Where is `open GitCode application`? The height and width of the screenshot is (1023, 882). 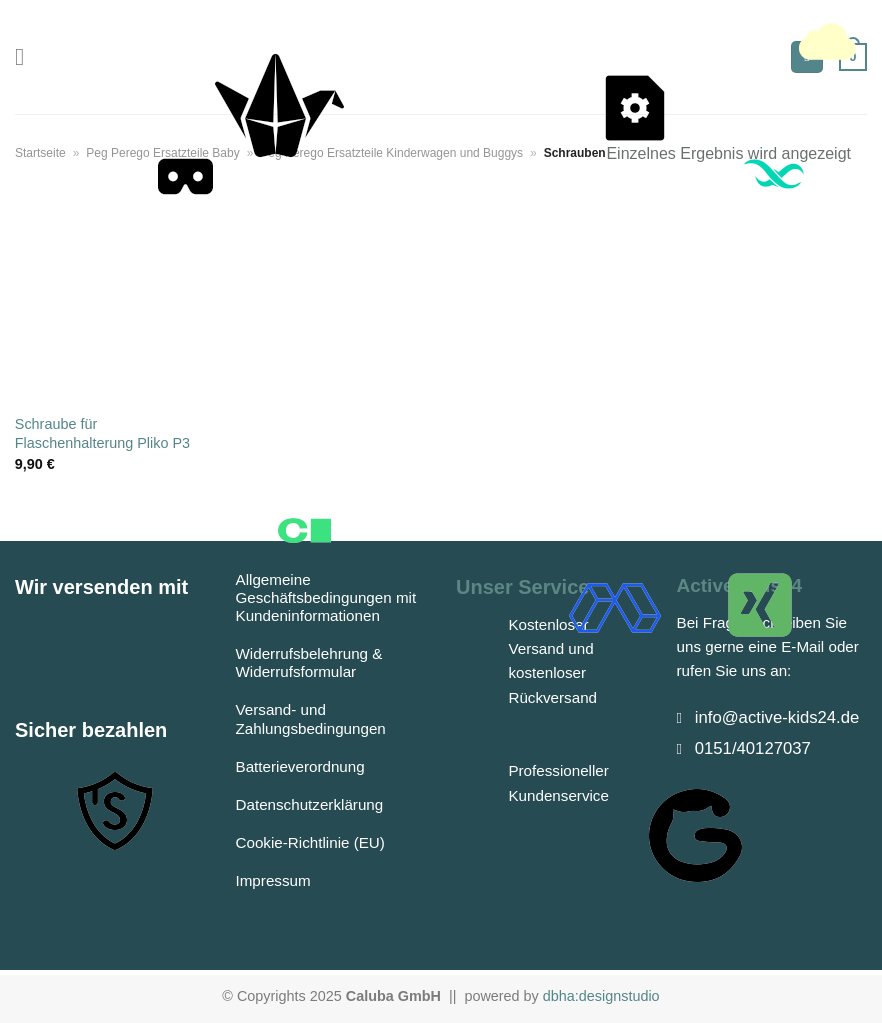
open GitCode application is located at coordinates (695, 835).